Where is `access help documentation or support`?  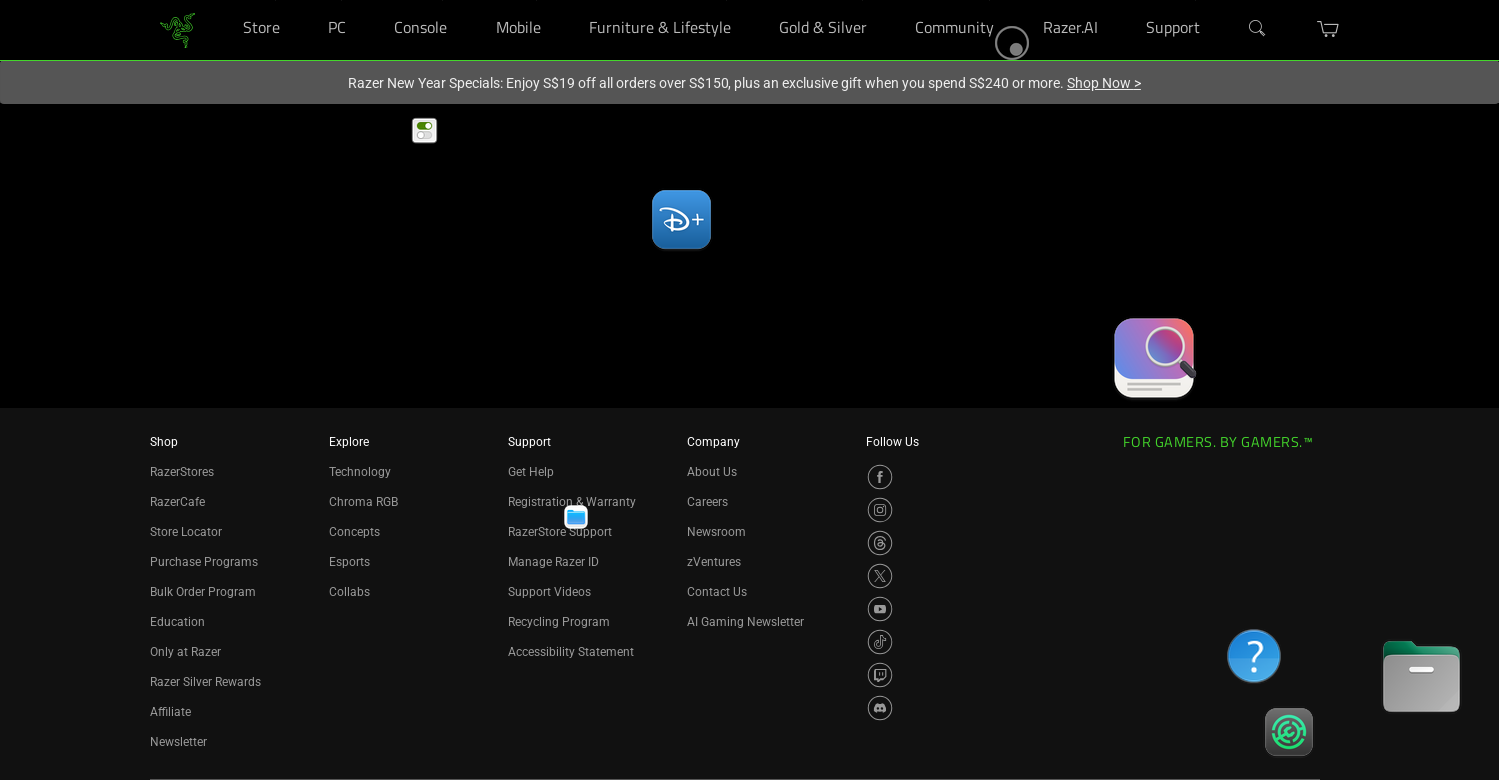
access help documentation or support is located at coordinates (1254, 656).